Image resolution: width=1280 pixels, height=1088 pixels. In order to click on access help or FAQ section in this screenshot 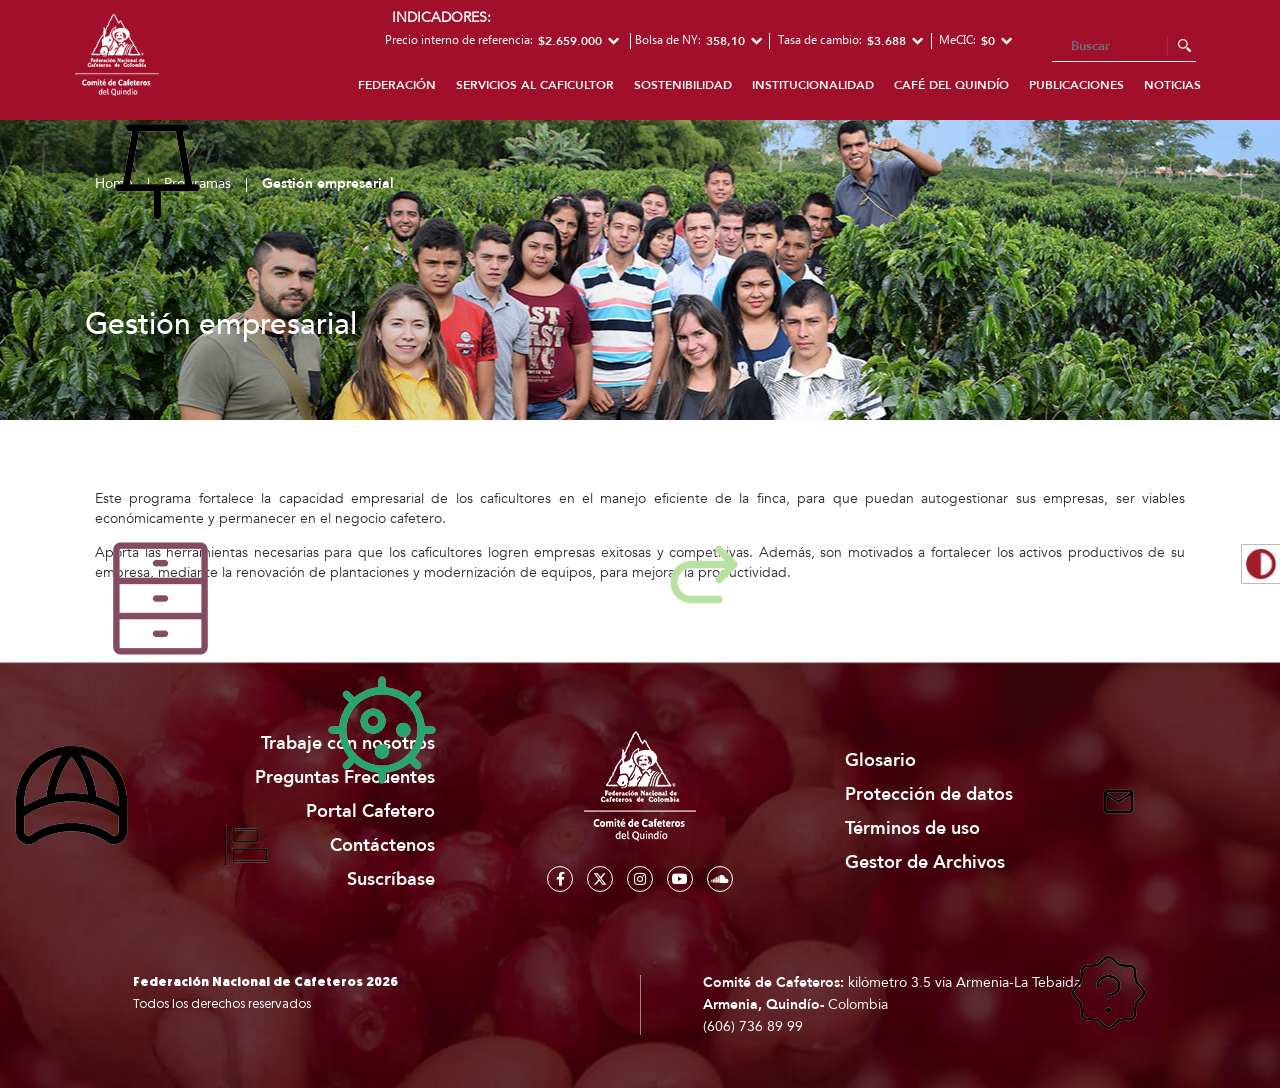, I will do `click(1108, 992)`.